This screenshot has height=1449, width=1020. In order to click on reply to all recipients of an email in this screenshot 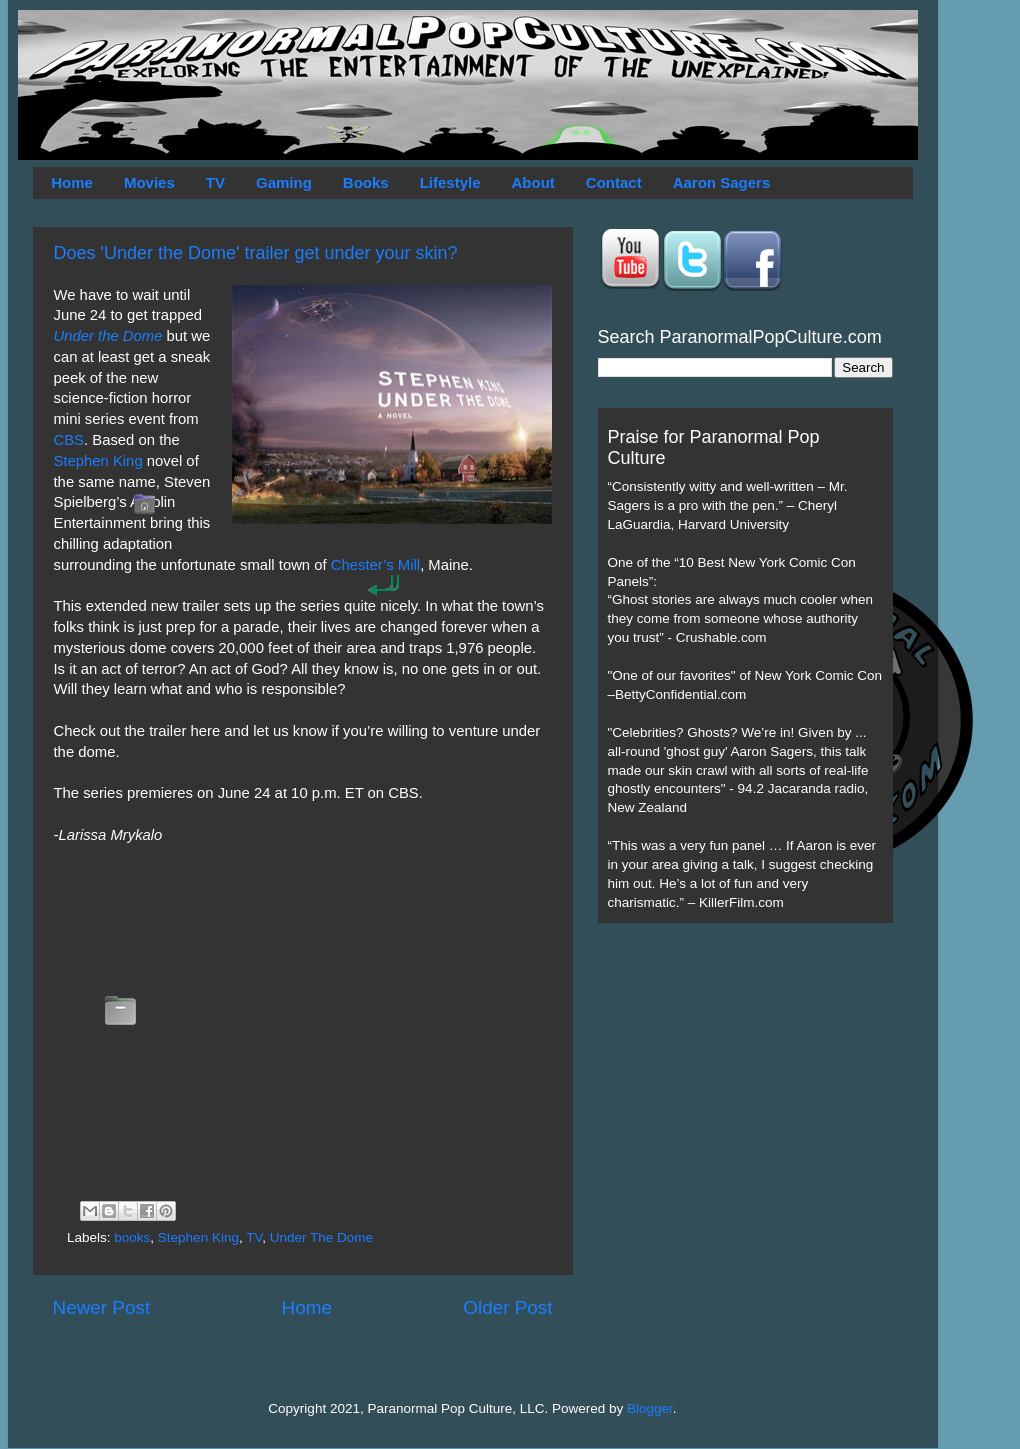, I will do `click(383, 583)`.